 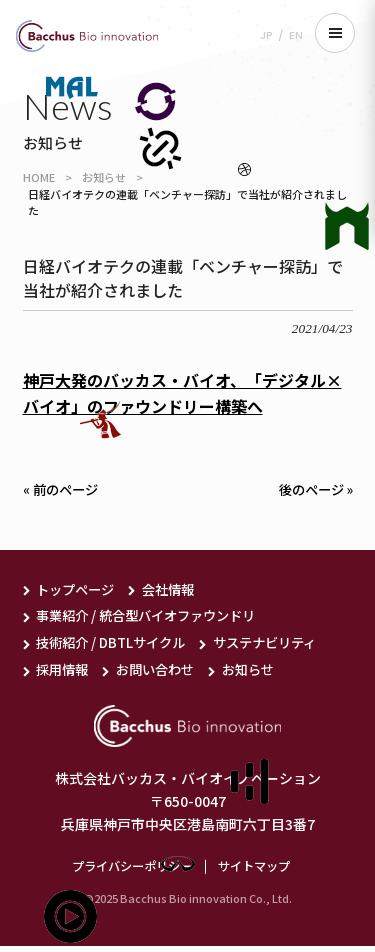 What do you see at coordinates (70, 916) in the screenshot?
I see `open youtube music app` at bounding box center [70, 916].